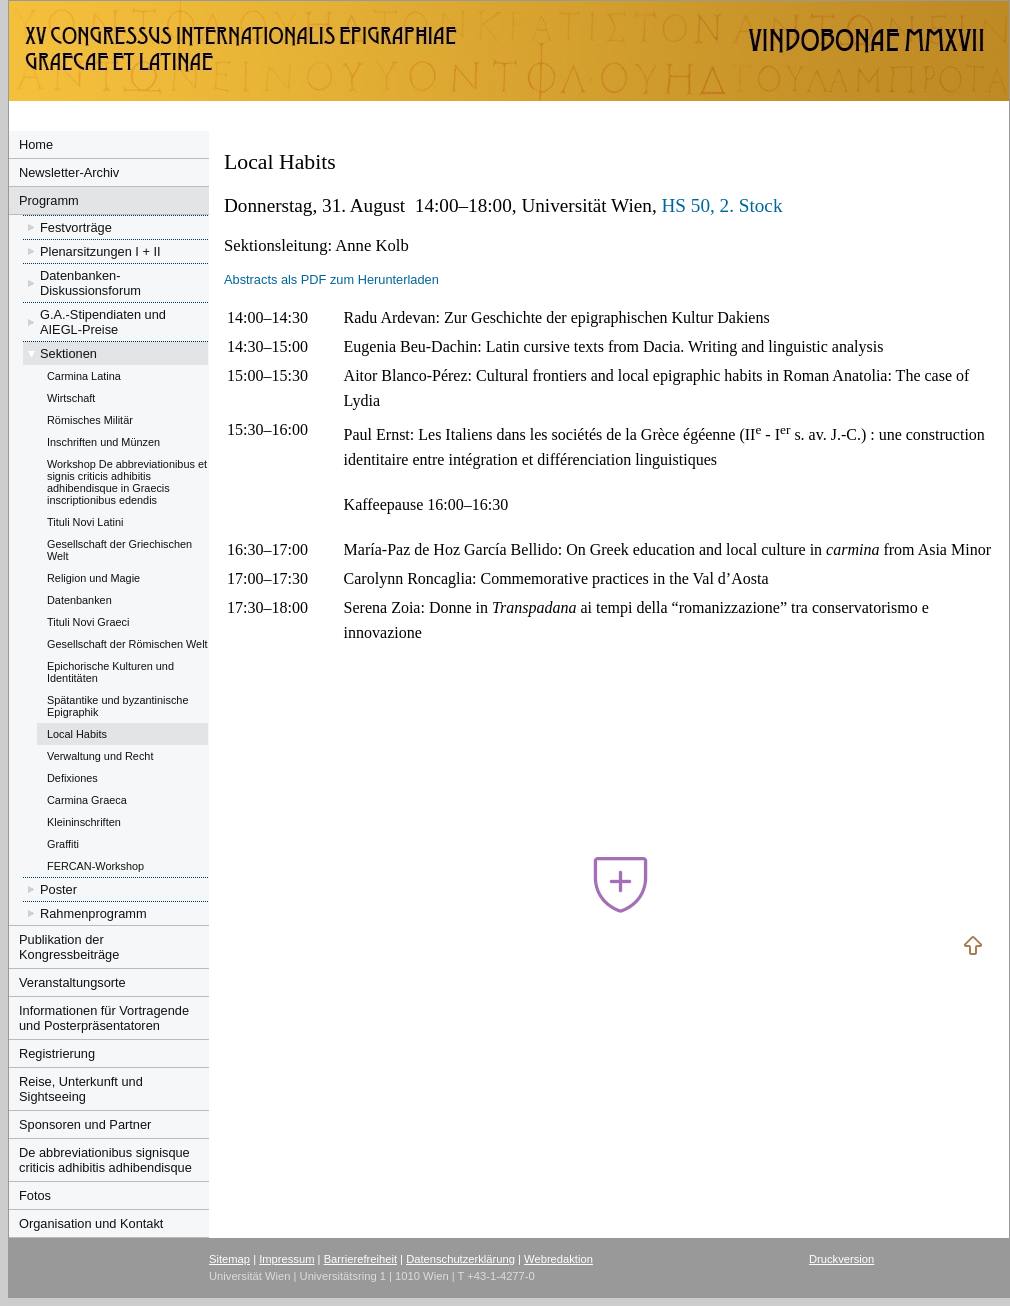  I want to click on add new security protection, so click(620, 881).